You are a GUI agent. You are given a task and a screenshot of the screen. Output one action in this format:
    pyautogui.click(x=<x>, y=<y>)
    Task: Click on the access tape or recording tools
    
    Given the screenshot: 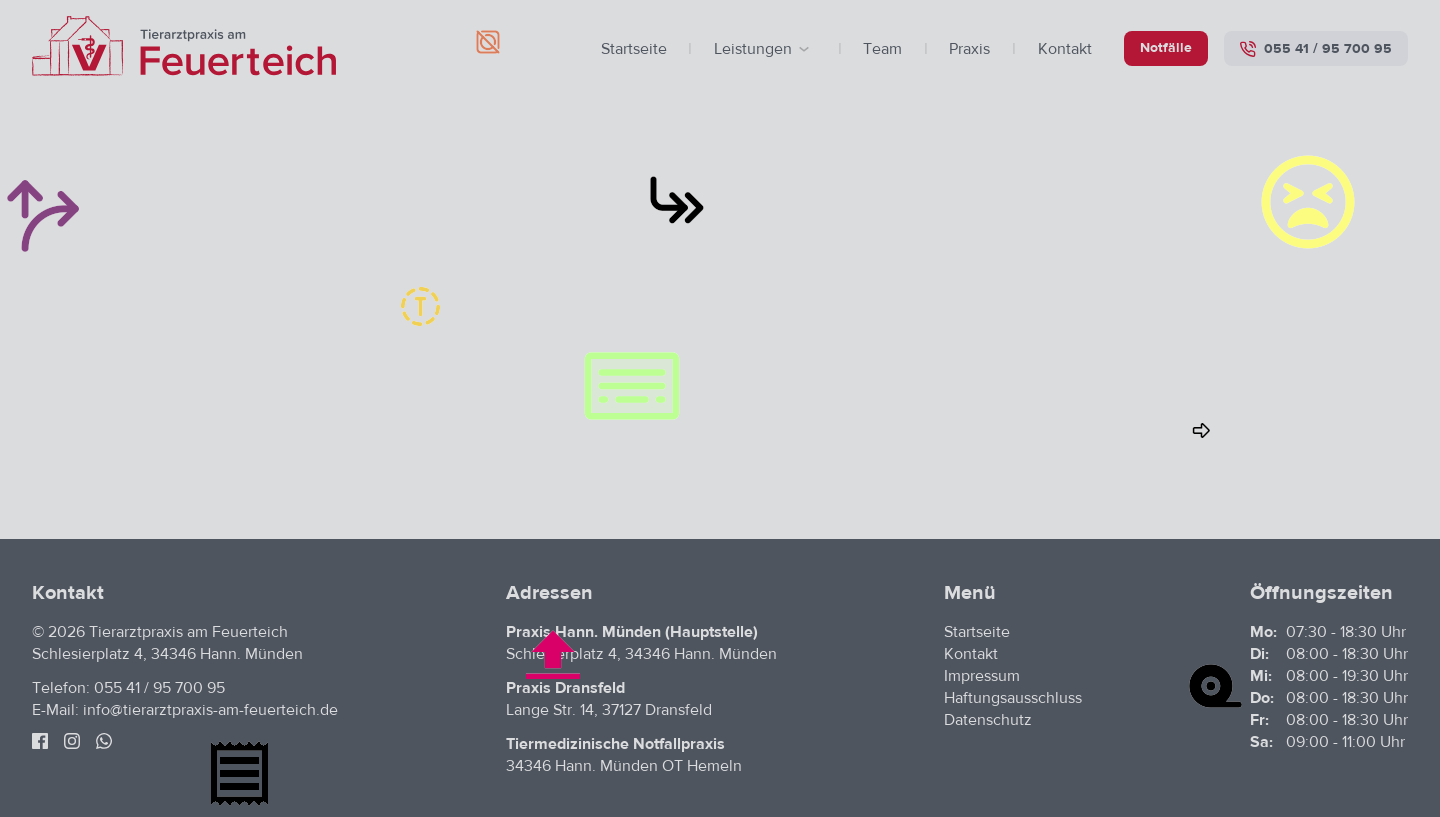 What is the action you would take?
    pyautogui.click(x=1214, y=686)
    